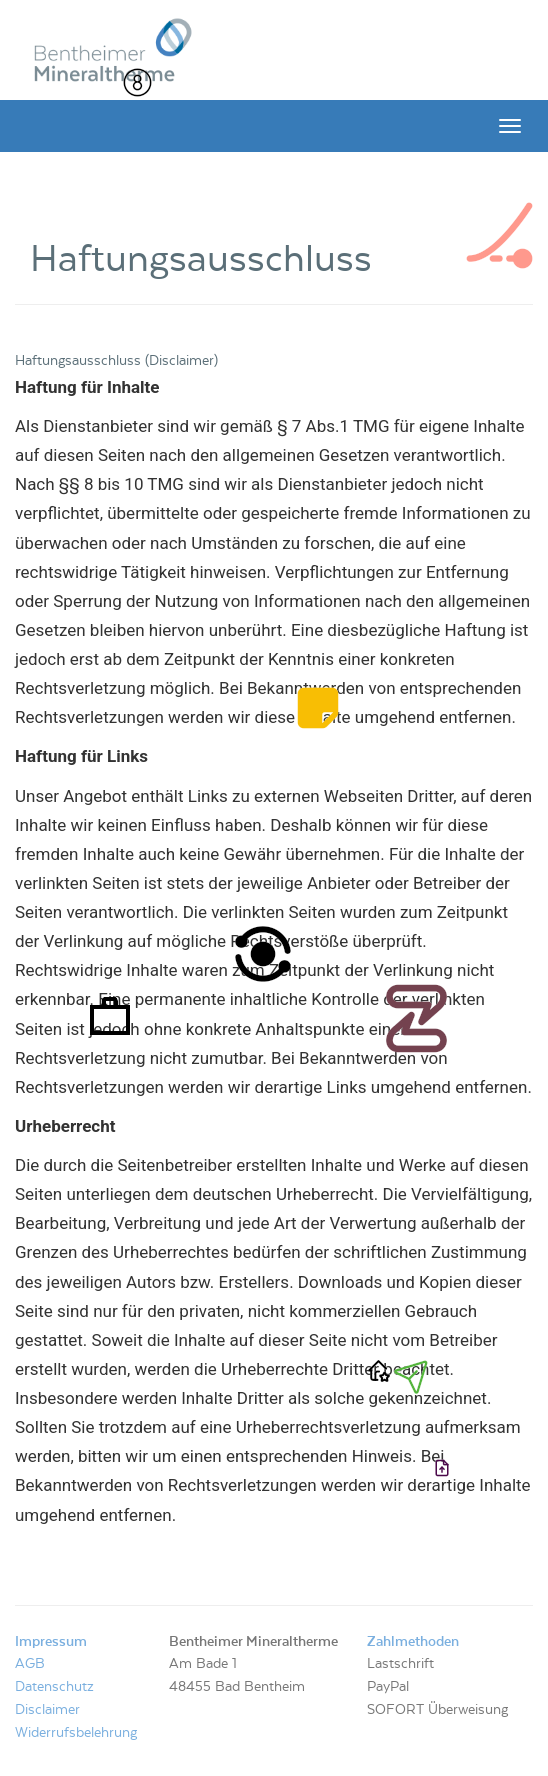 This screenshot has width=548, height=1776. I want to click on mark a location as favorite, so click(378, 1370).